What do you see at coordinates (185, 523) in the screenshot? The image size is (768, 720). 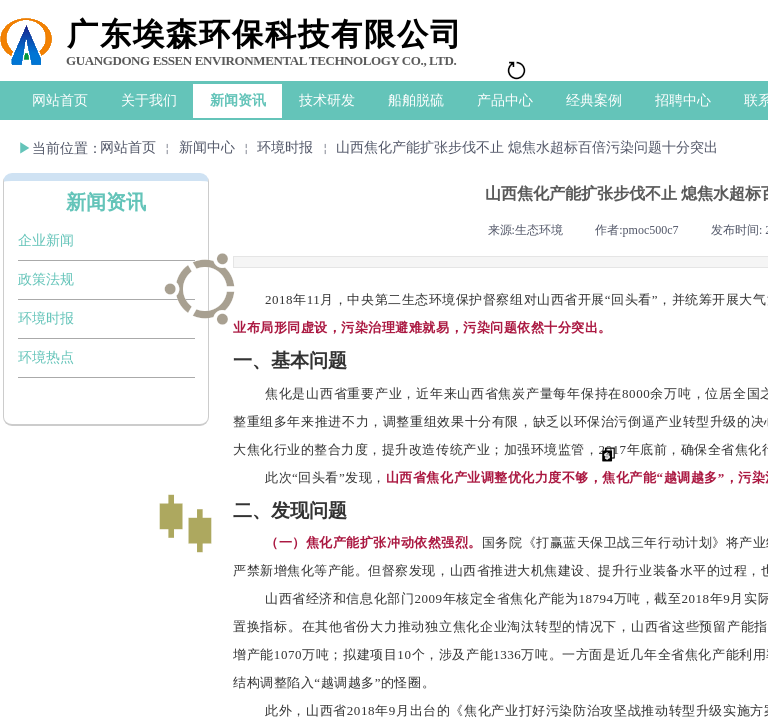 I see `view stock market data` at bounding box center [185, 523].